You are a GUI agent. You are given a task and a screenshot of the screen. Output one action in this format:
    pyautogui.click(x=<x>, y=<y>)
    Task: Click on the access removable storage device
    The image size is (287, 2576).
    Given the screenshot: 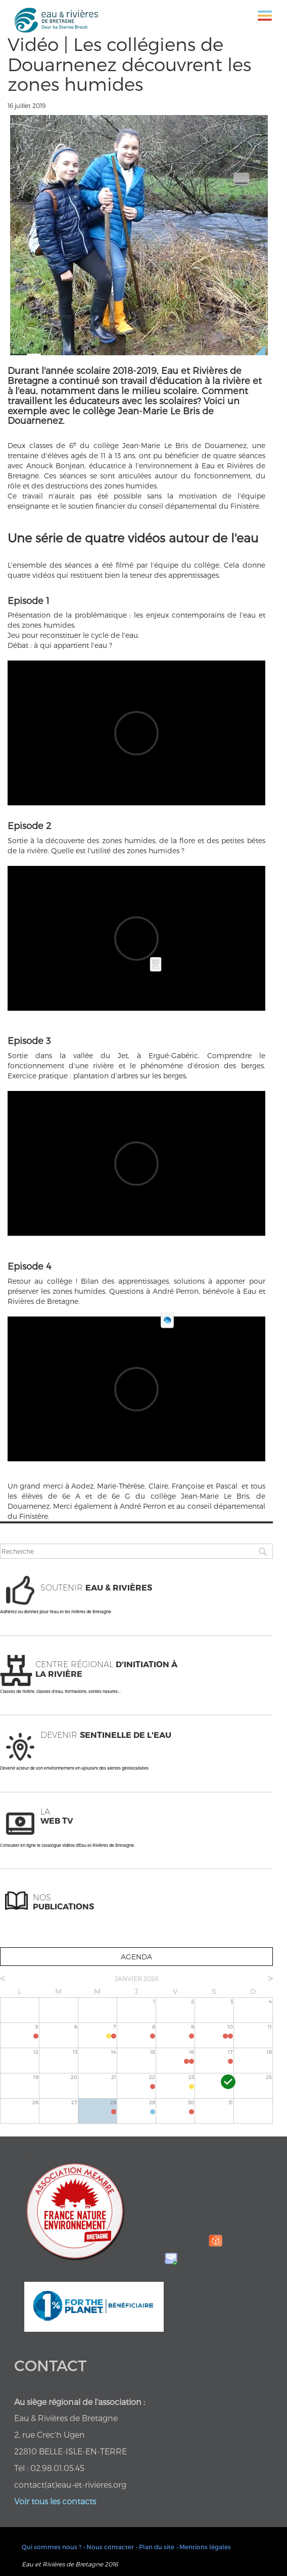 What is the action you would take?
    pyautogui.click(x=241, y=179)
    